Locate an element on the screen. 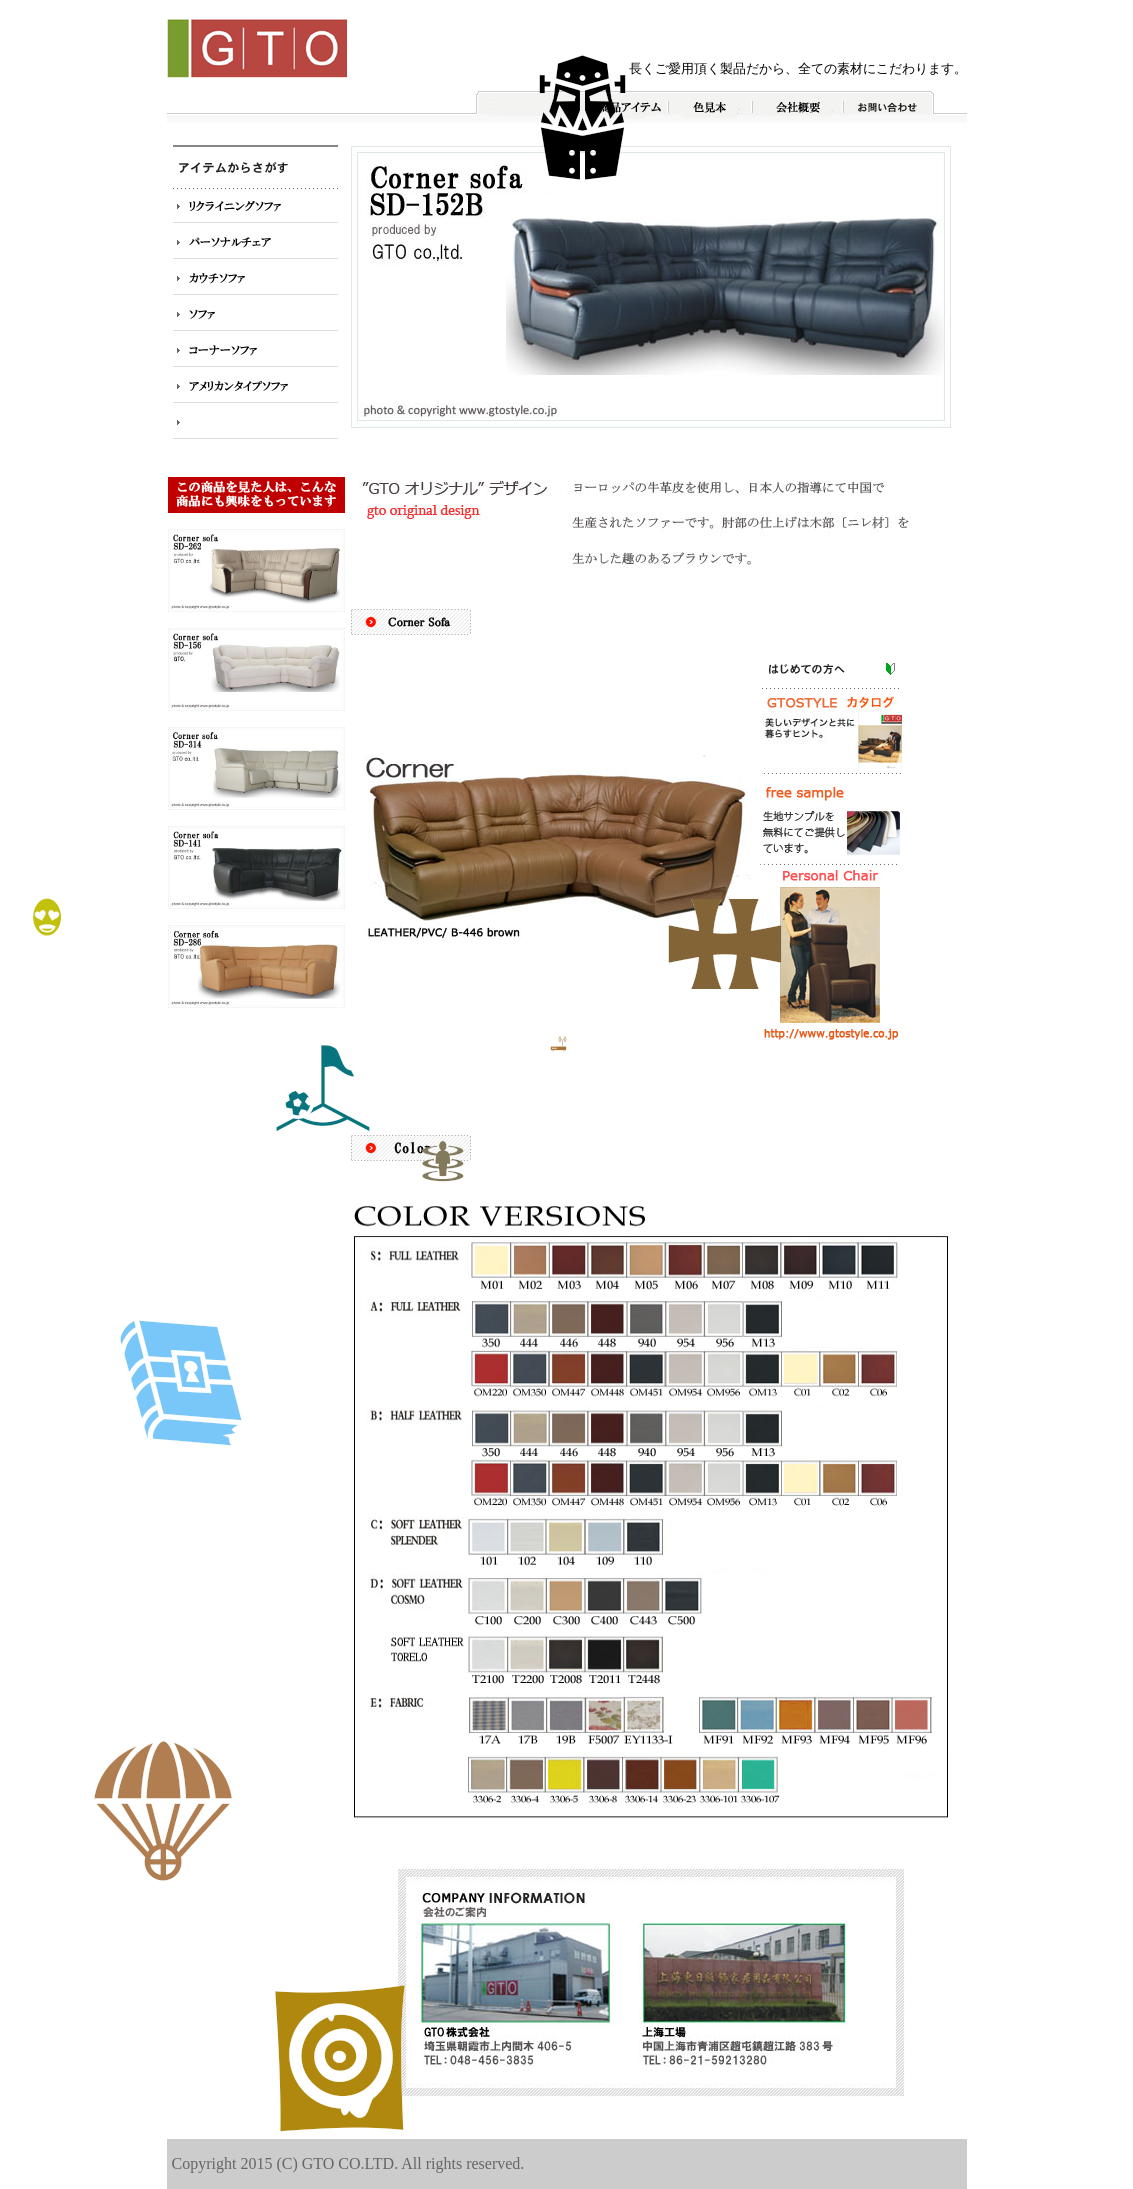 The image size is (1133, 2189). access hidden or locked content is located at coordinates (181, 1383).